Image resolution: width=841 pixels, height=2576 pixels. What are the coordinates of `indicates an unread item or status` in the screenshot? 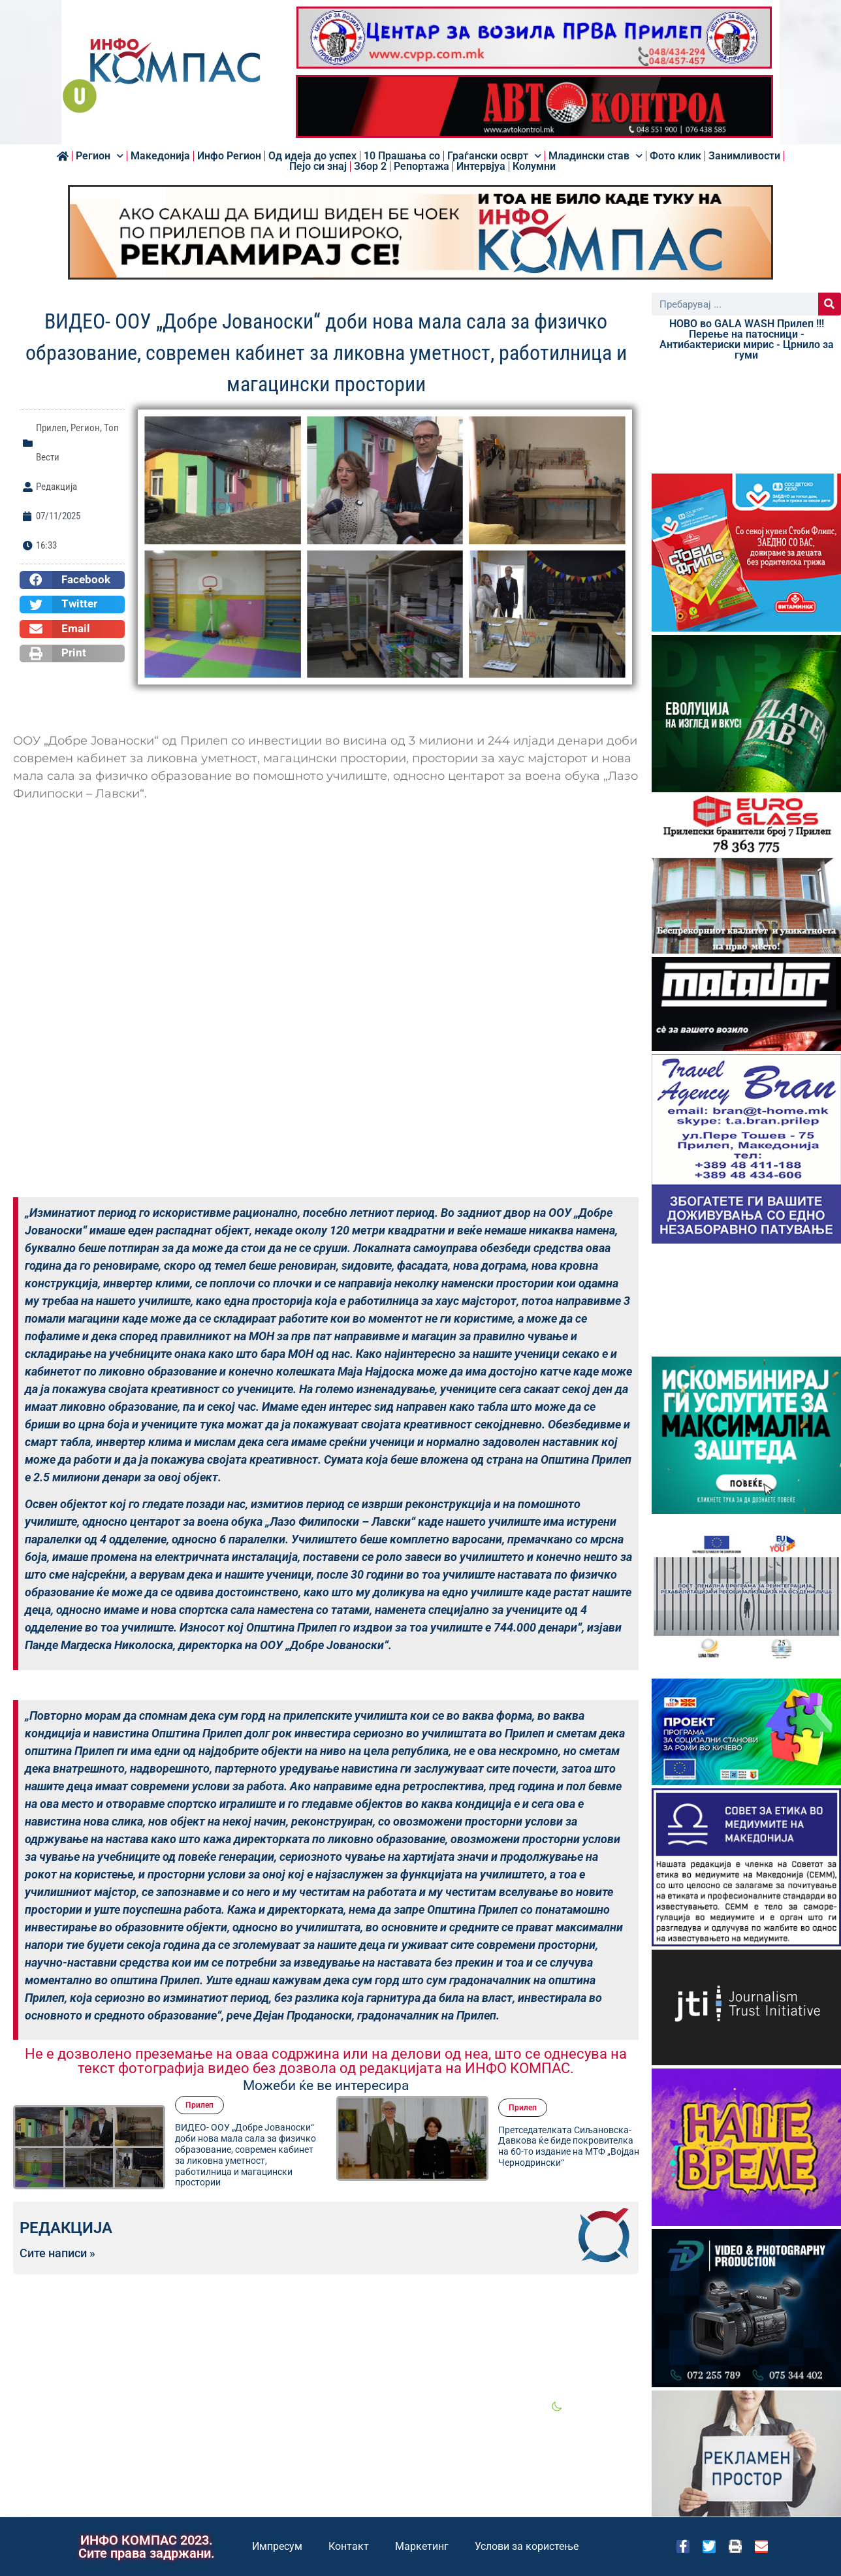 It's located at (80, 96).